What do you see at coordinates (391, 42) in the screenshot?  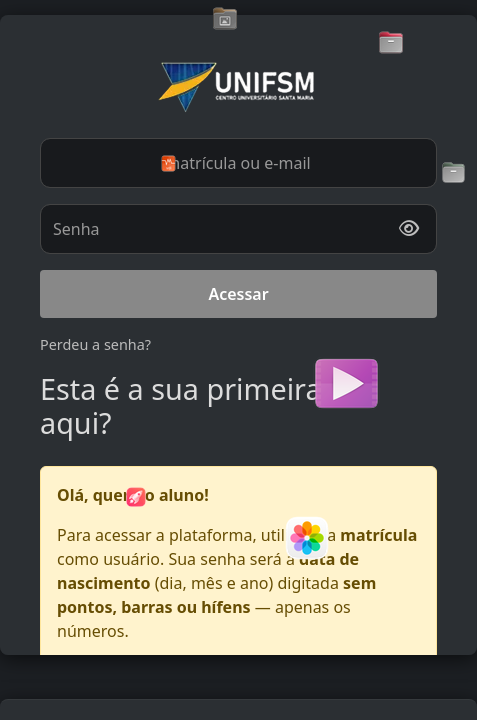 I see `open the file manager application` at bounding box center [391, 42].